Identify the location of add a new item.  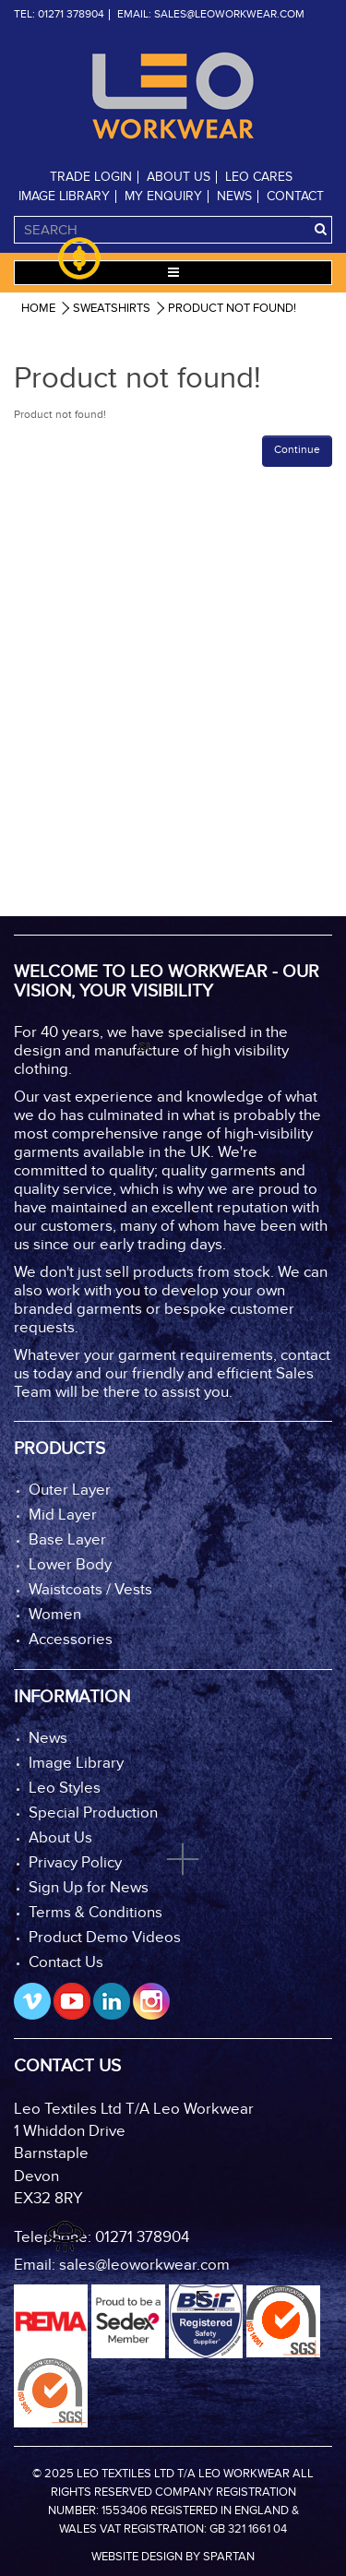
(183, 1859).